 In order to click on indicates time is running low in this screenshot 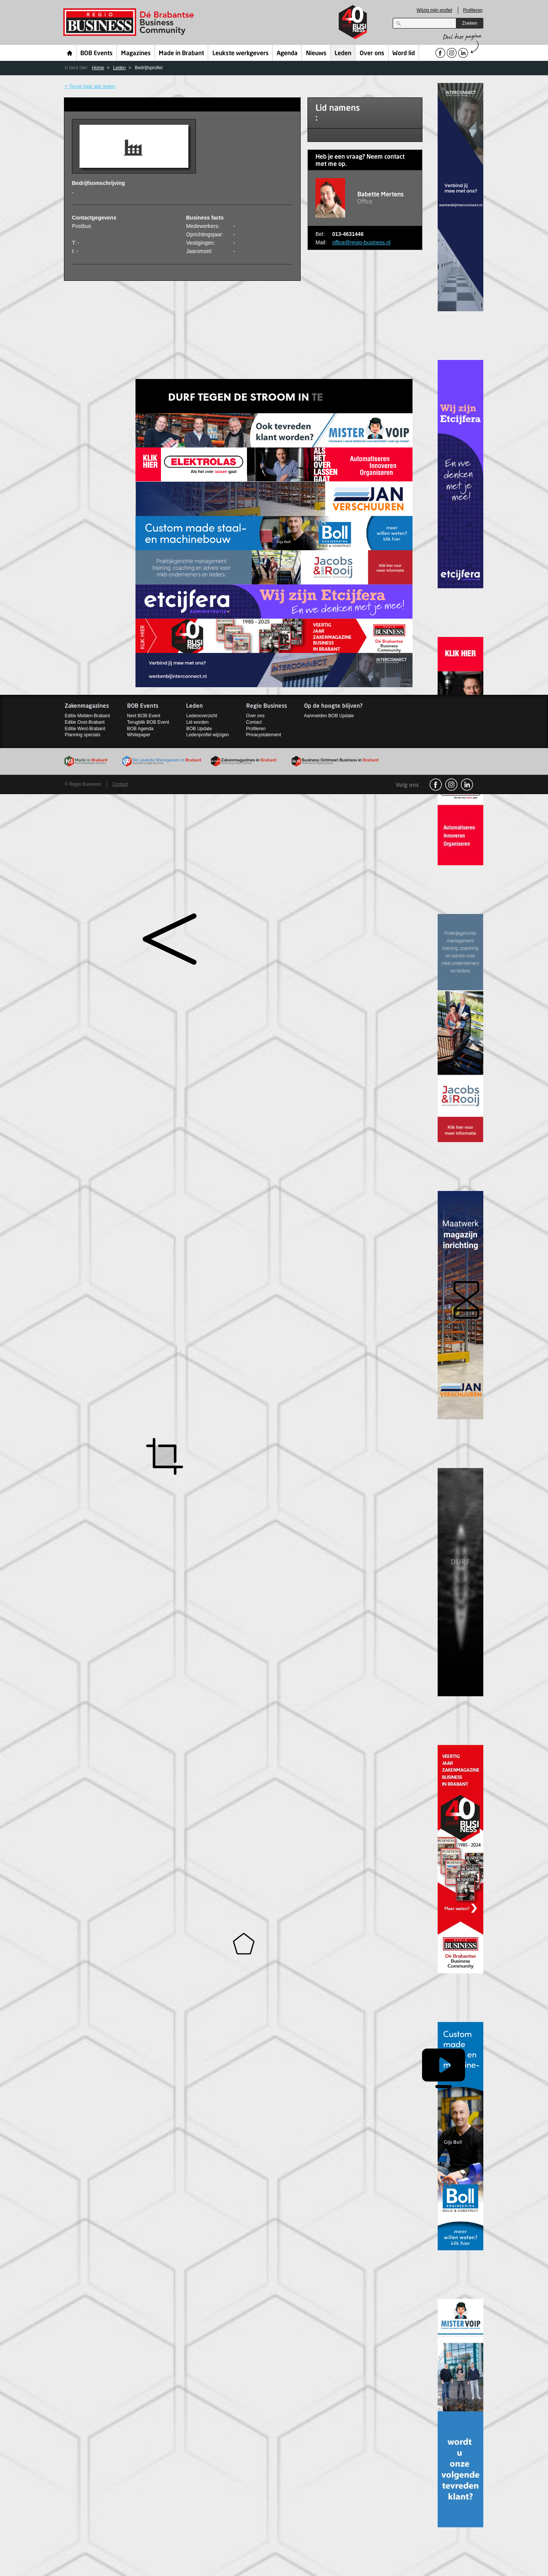, I will do `click(466, 1300)`.